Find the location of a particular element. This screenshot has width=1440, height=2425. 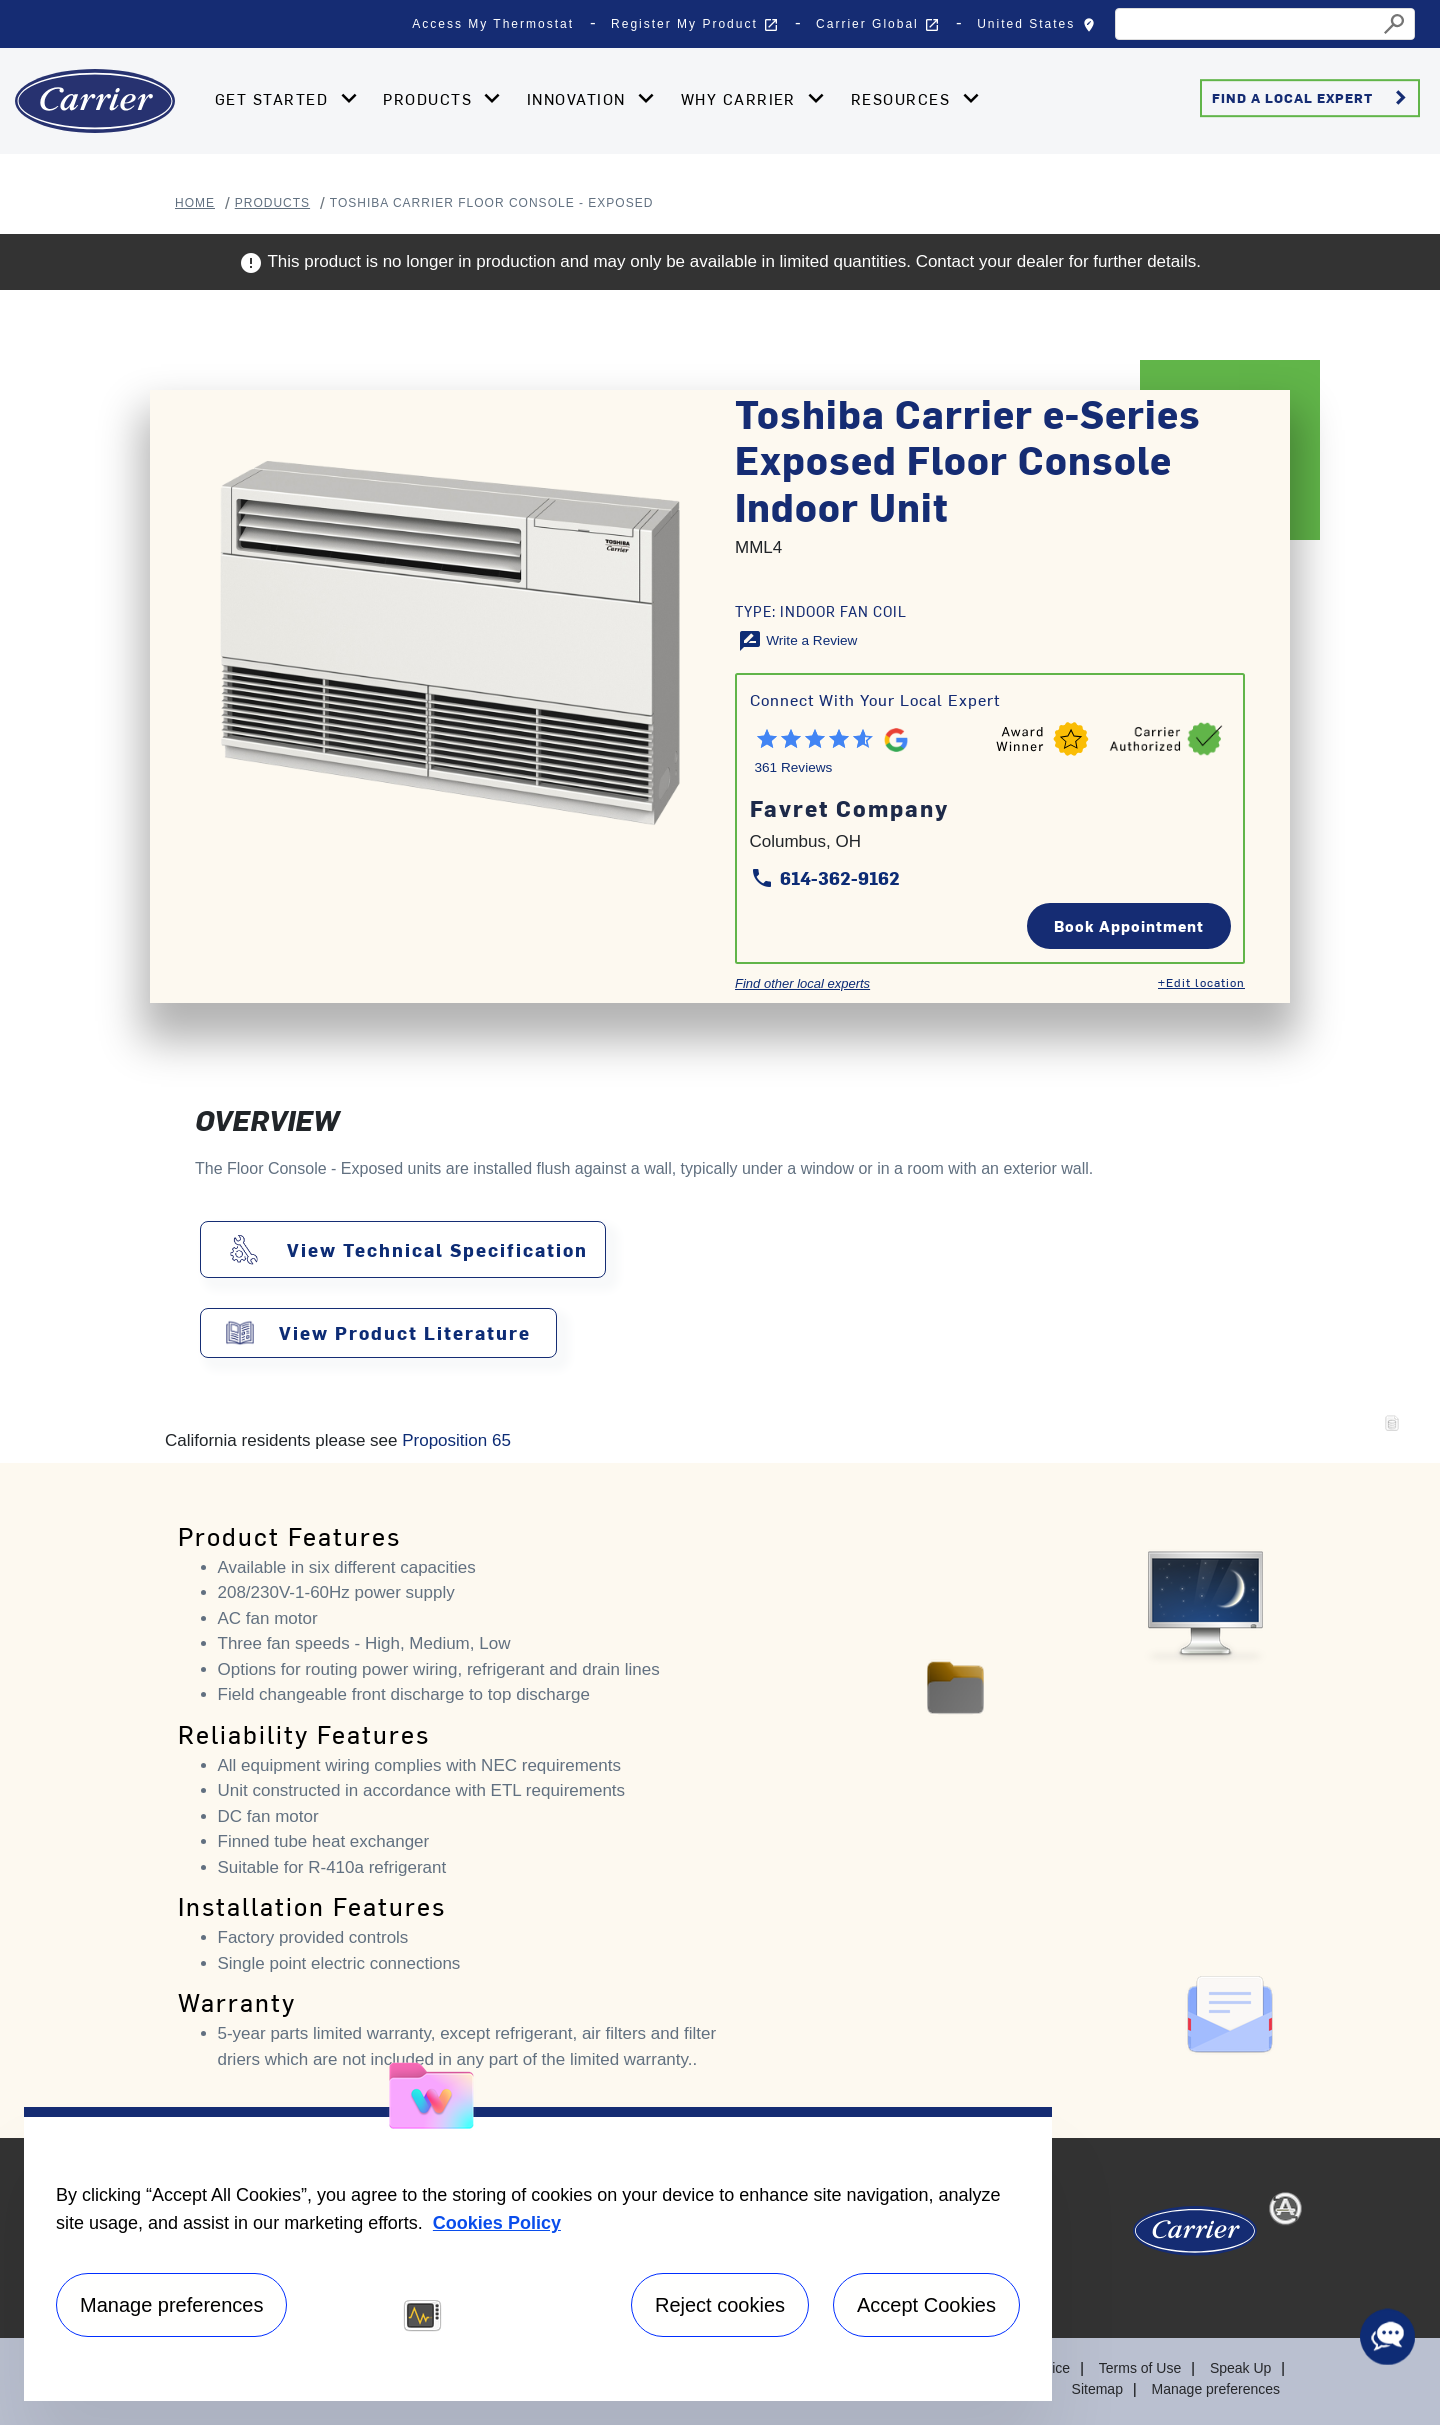

mark email as read is located at coordinates (1230, 2019).